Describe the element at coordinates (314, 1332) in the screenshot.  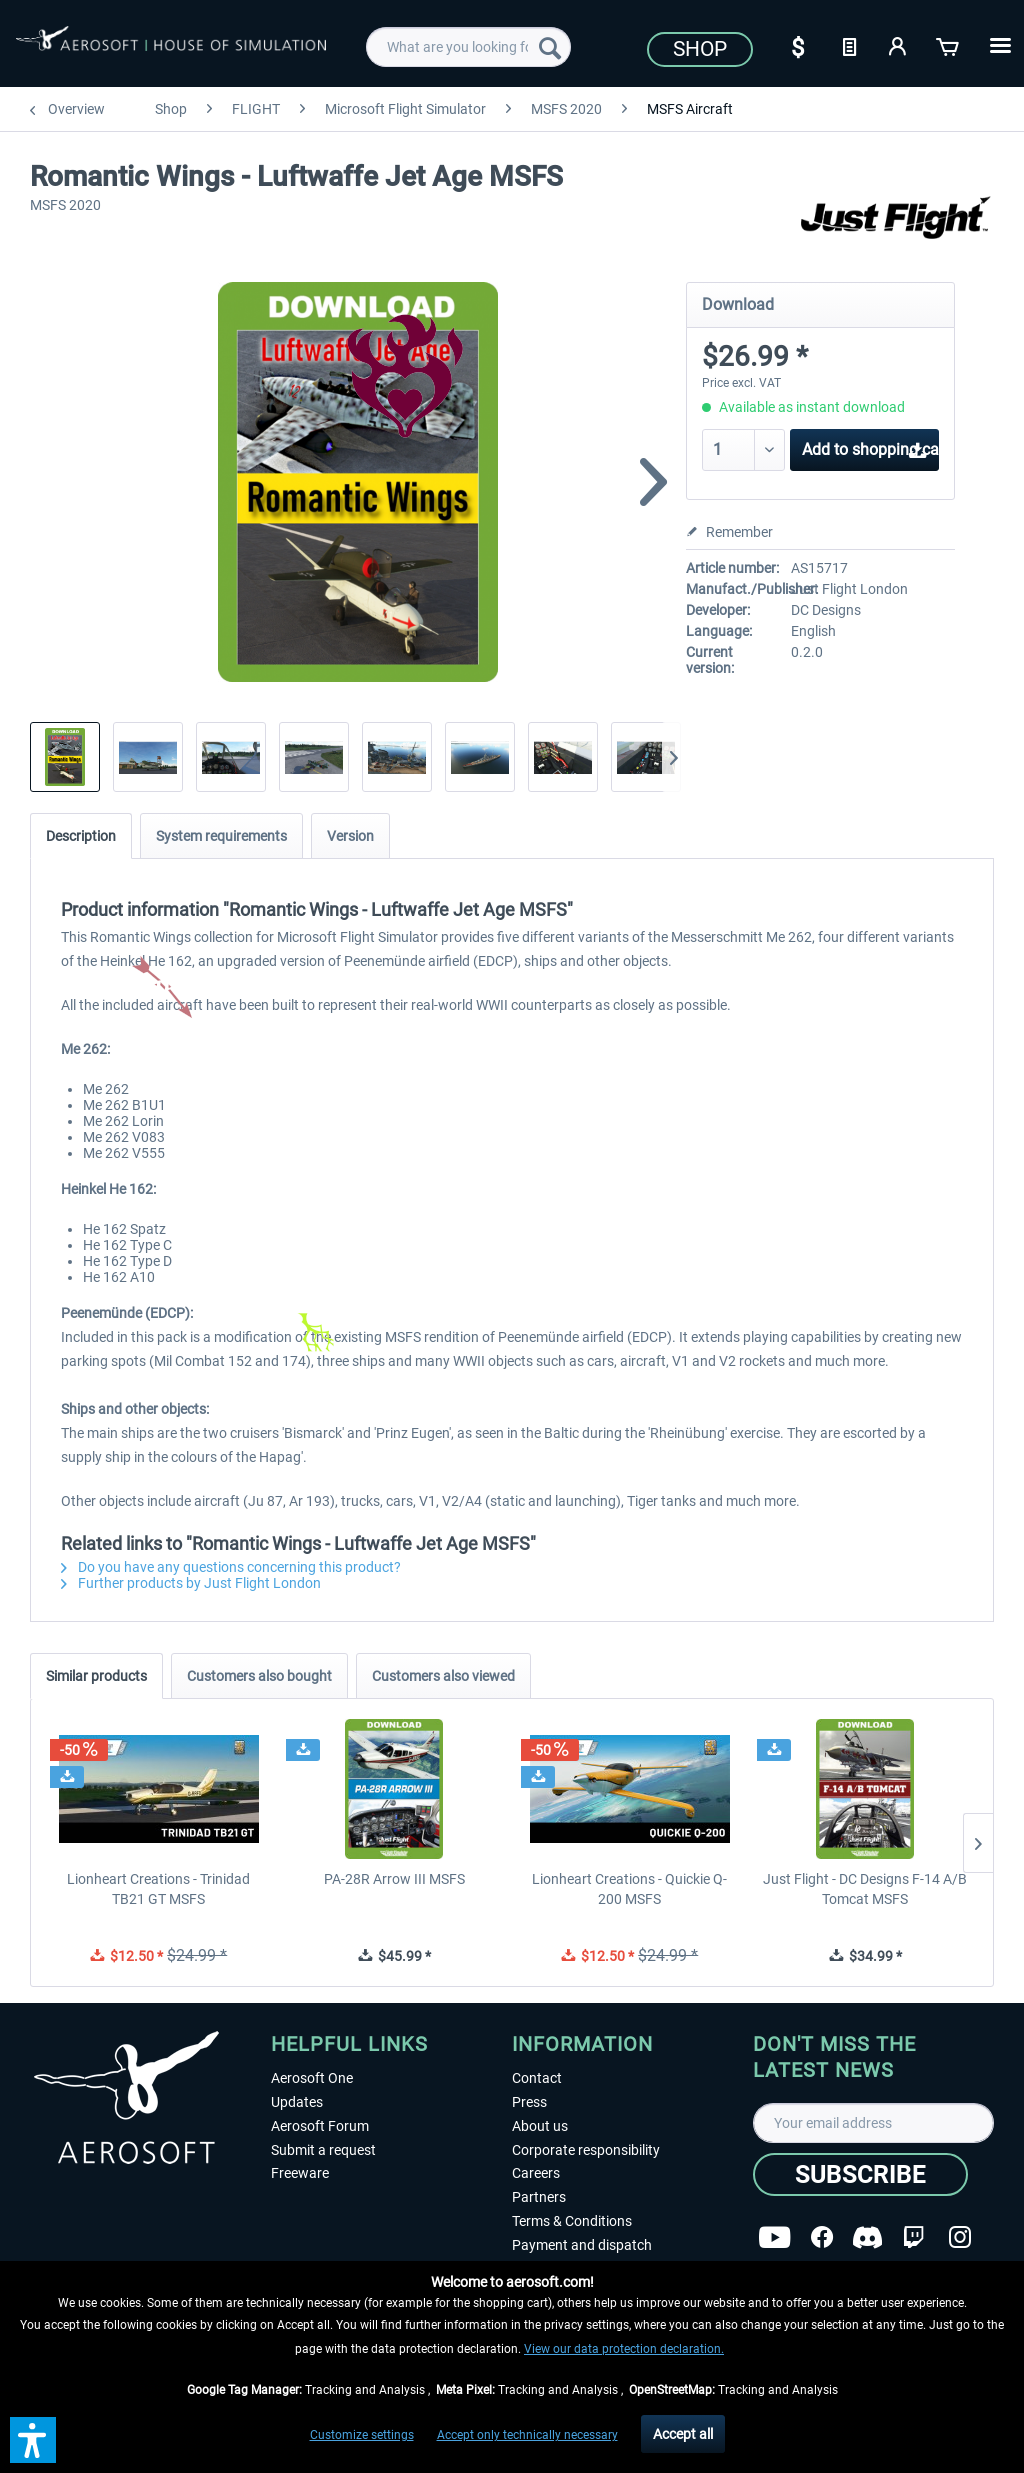
I see `indicates lightning or electrical damage effect` at that location.